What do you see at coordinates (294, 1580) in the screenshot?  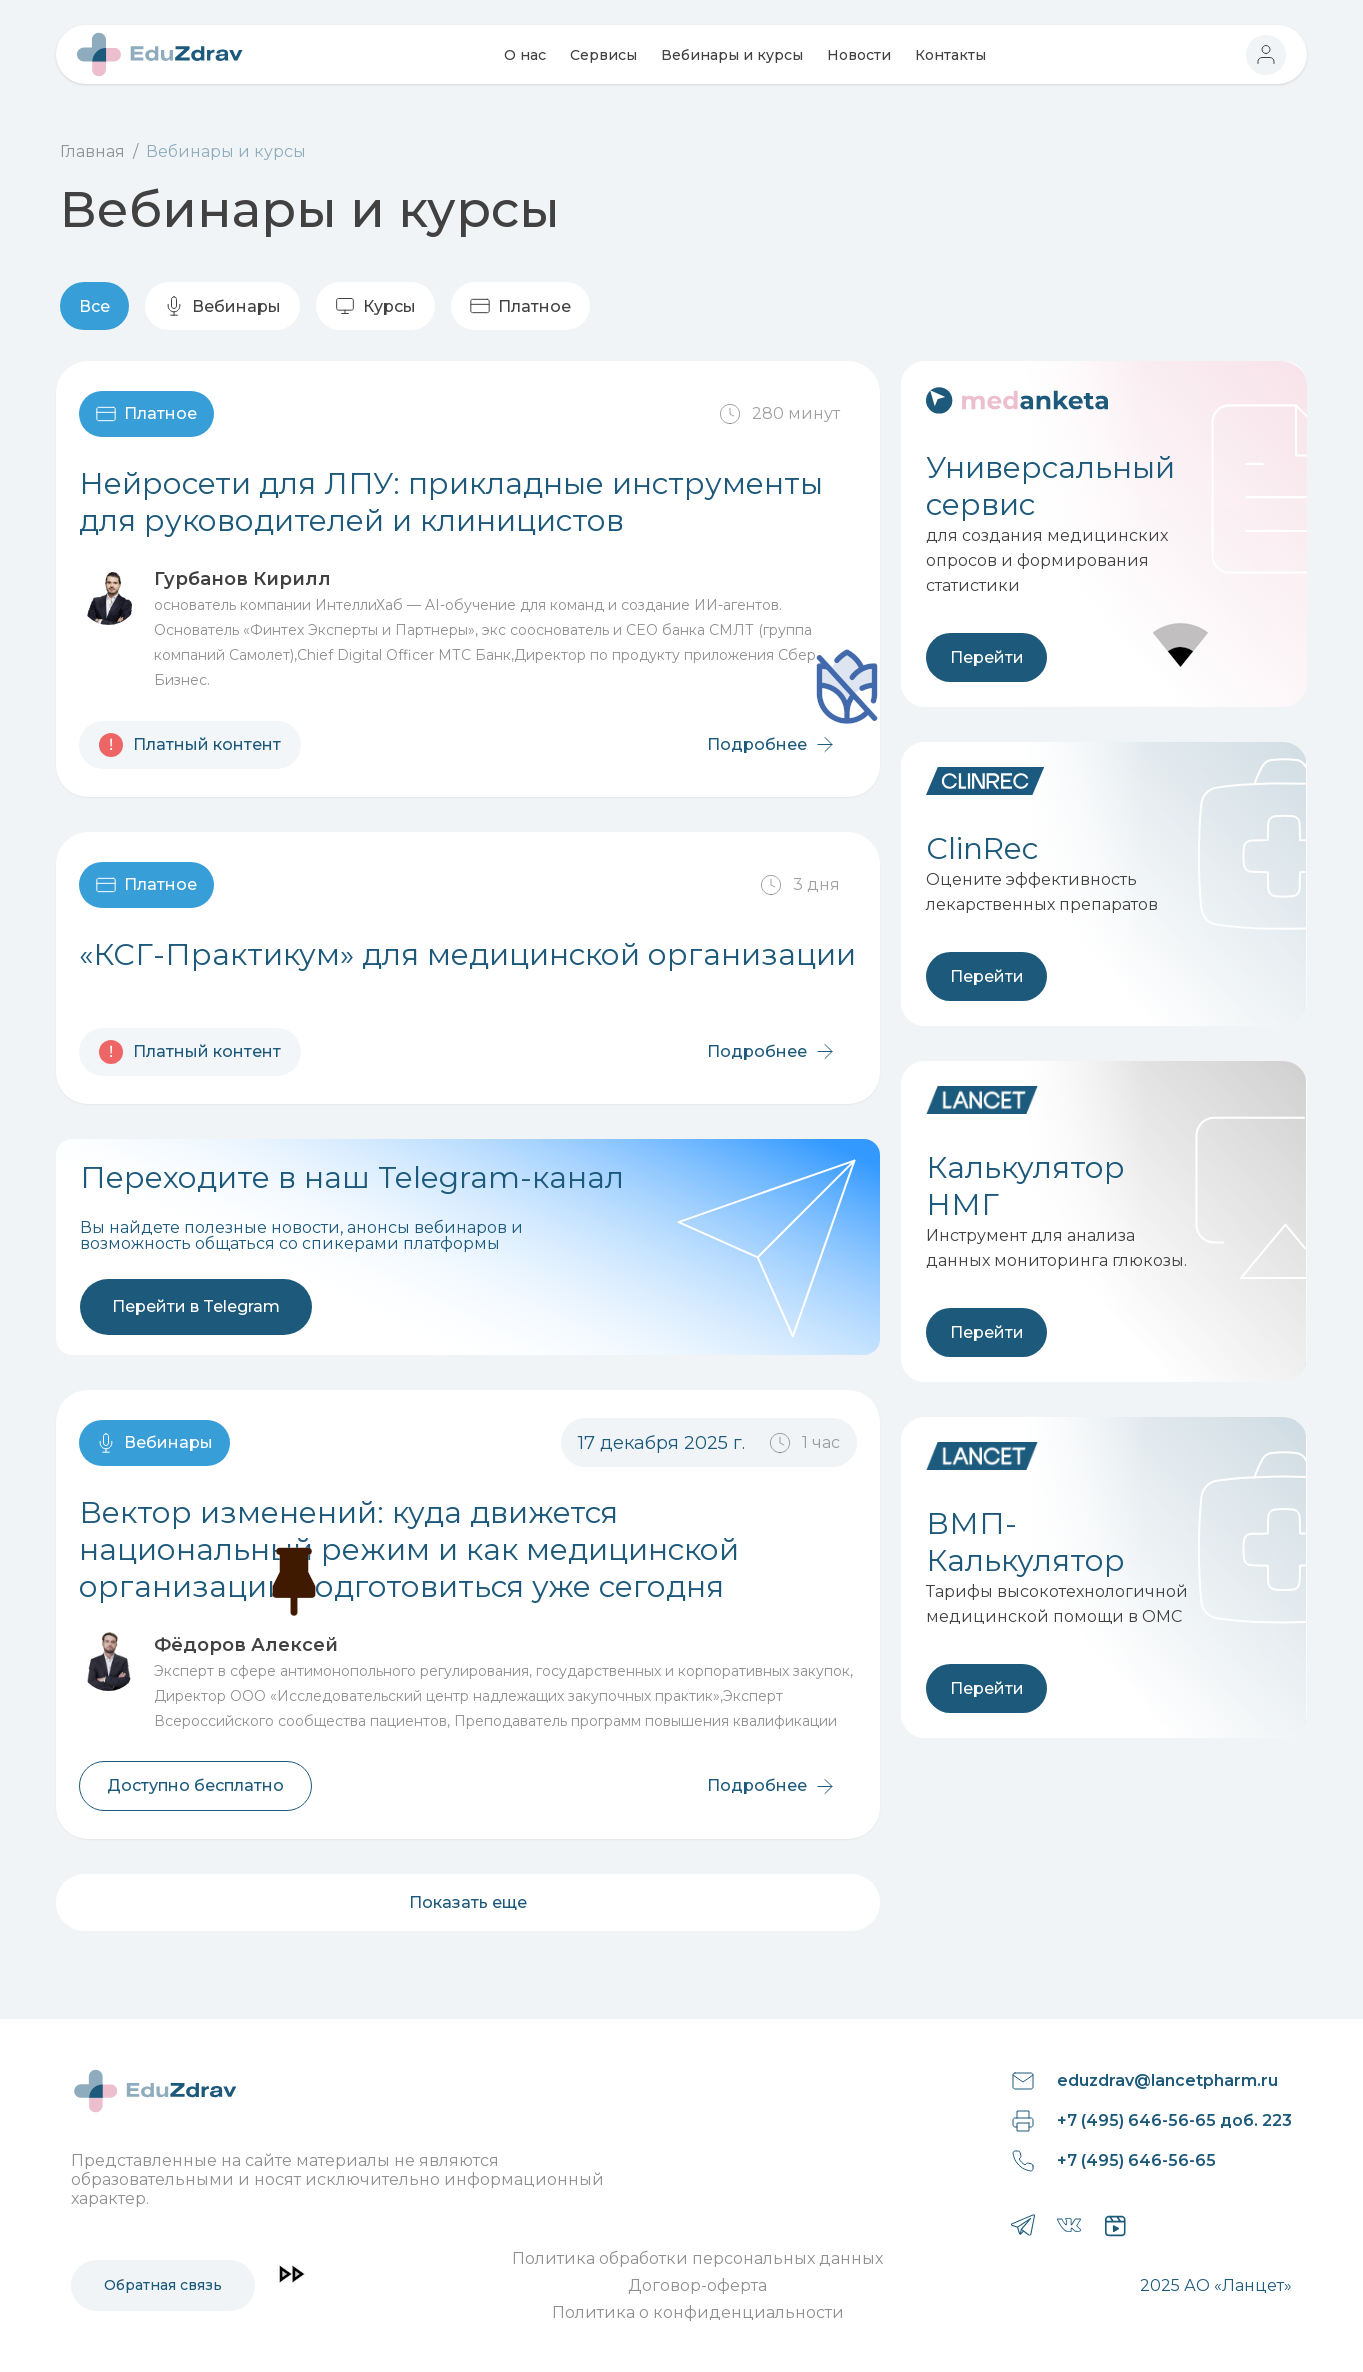 I see `pinned item or content` at bounding box center [294, 1580].